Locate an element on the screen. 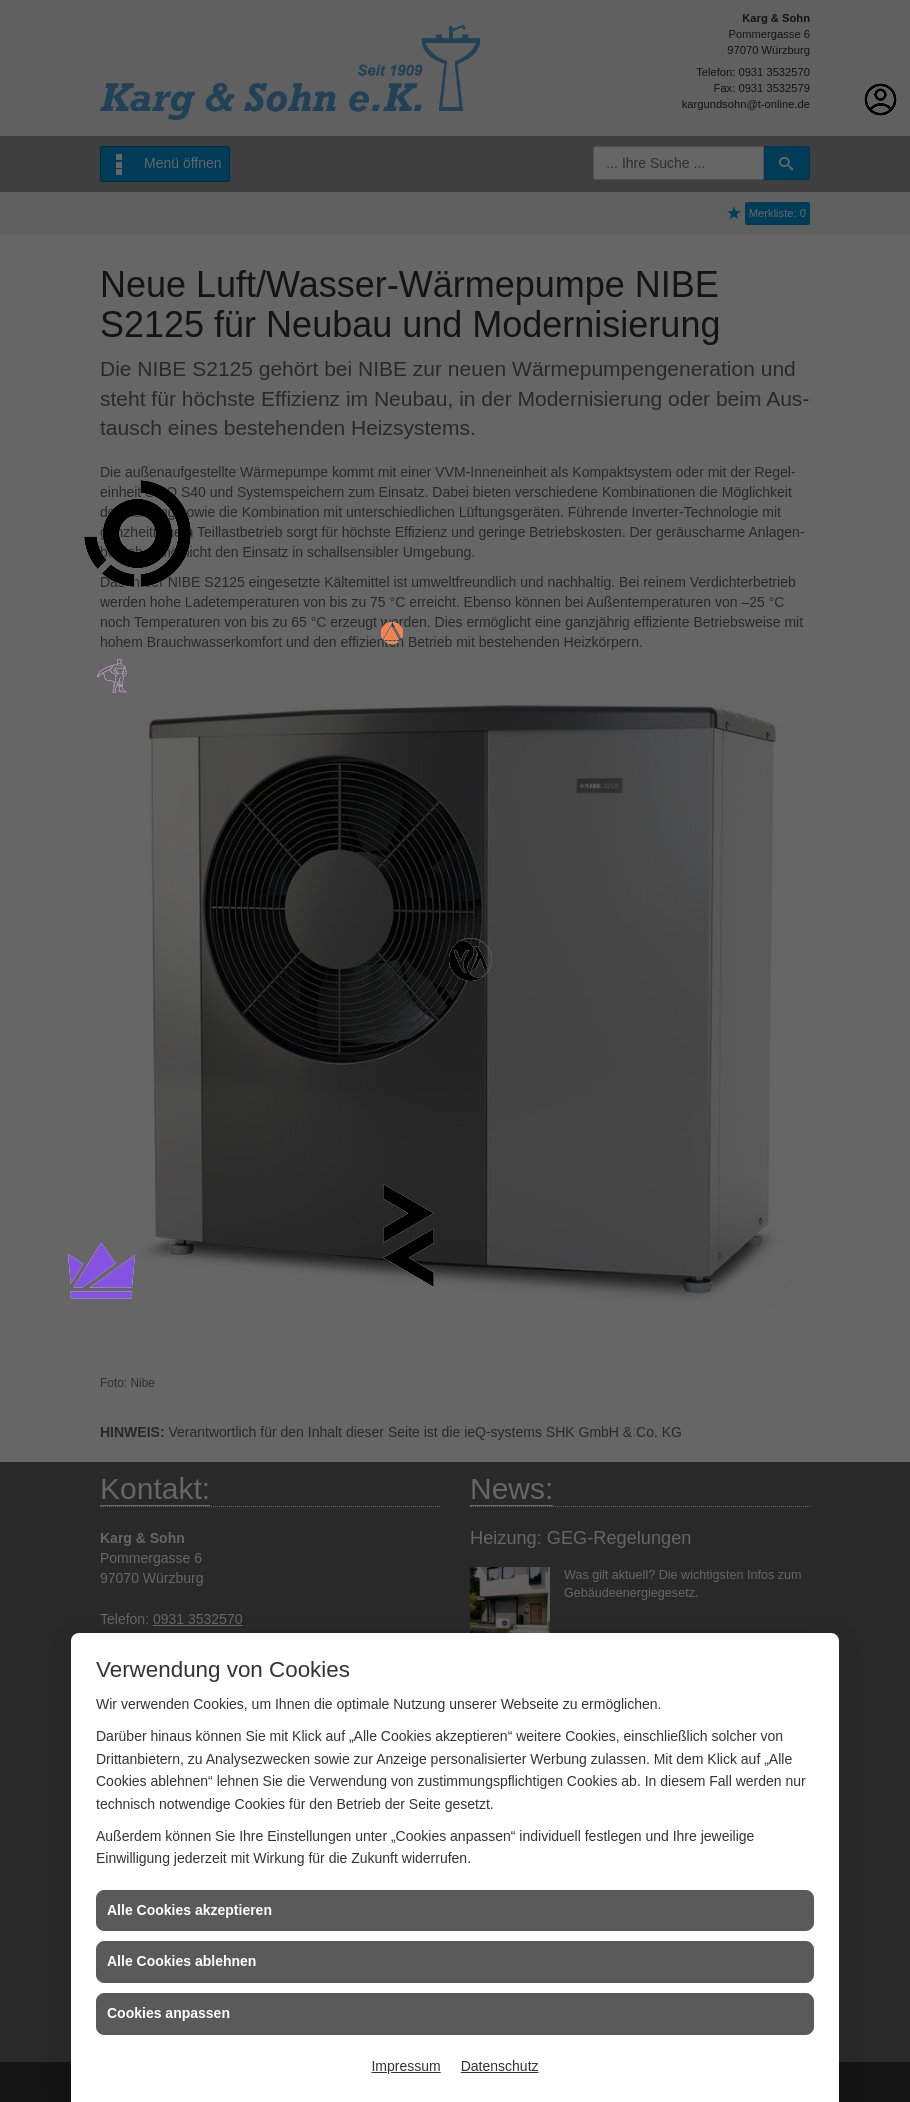 This screenshot has width=910, height=2102. open the WazirX cryptocurrency exchange app is located at coordinates (101, 1270).